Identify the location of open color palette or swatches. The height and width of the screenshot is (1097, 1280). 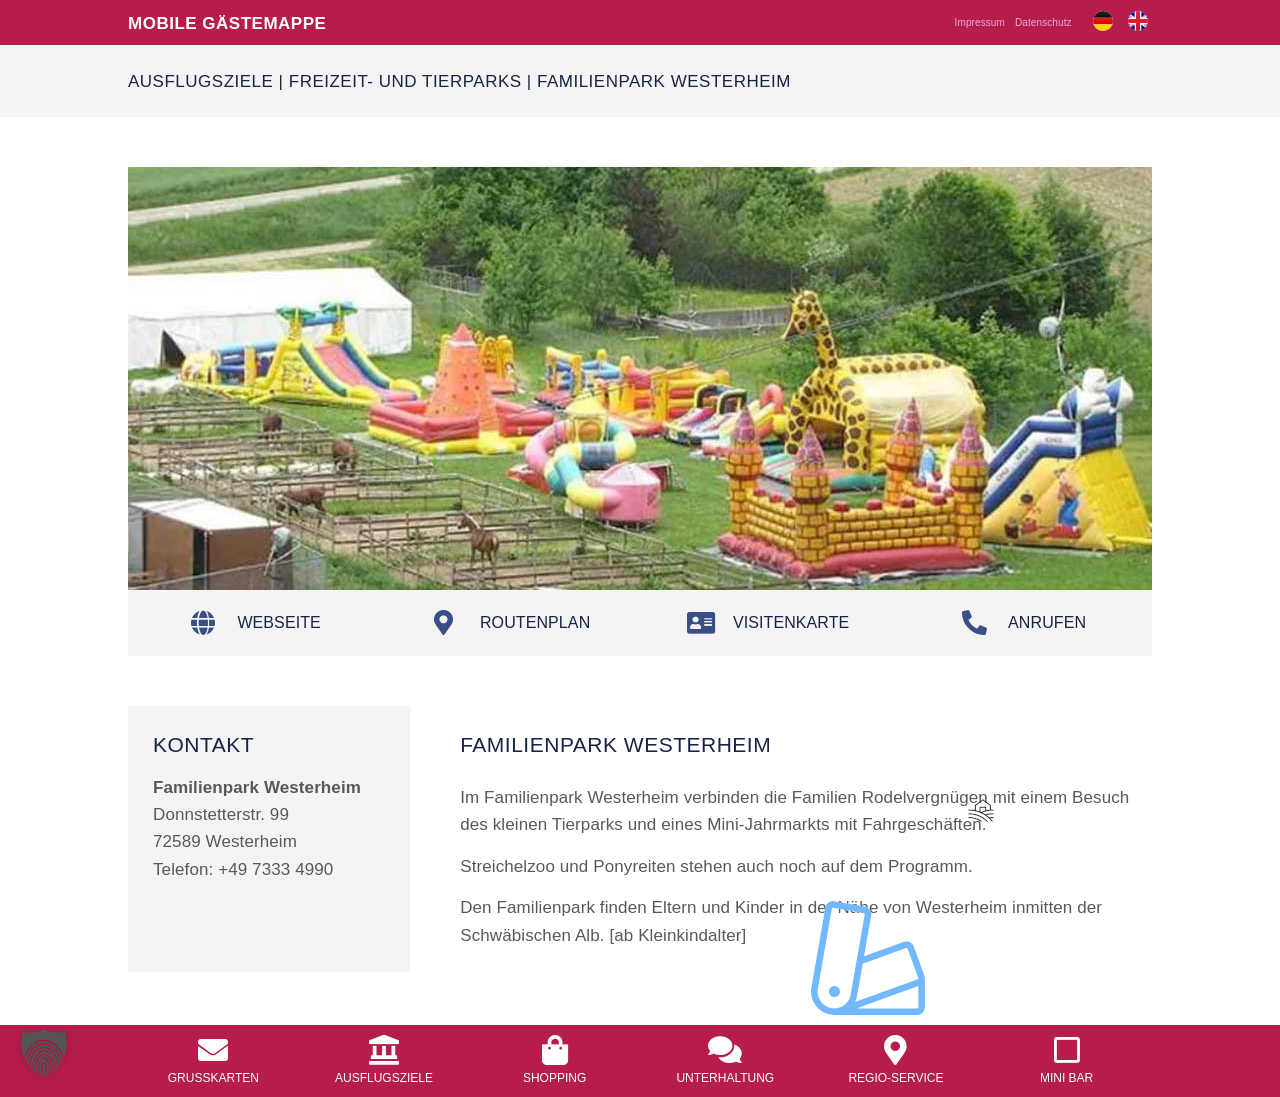
(863, 962).